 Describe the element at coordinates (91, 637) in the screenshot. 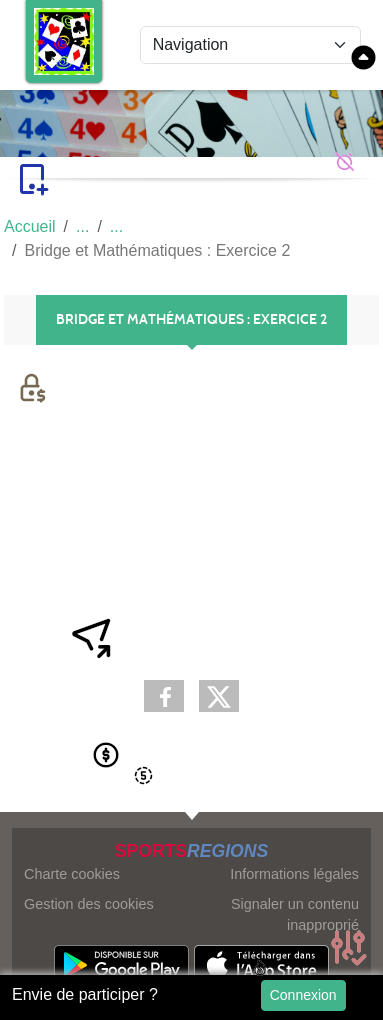

I see `share your current location` at that location.